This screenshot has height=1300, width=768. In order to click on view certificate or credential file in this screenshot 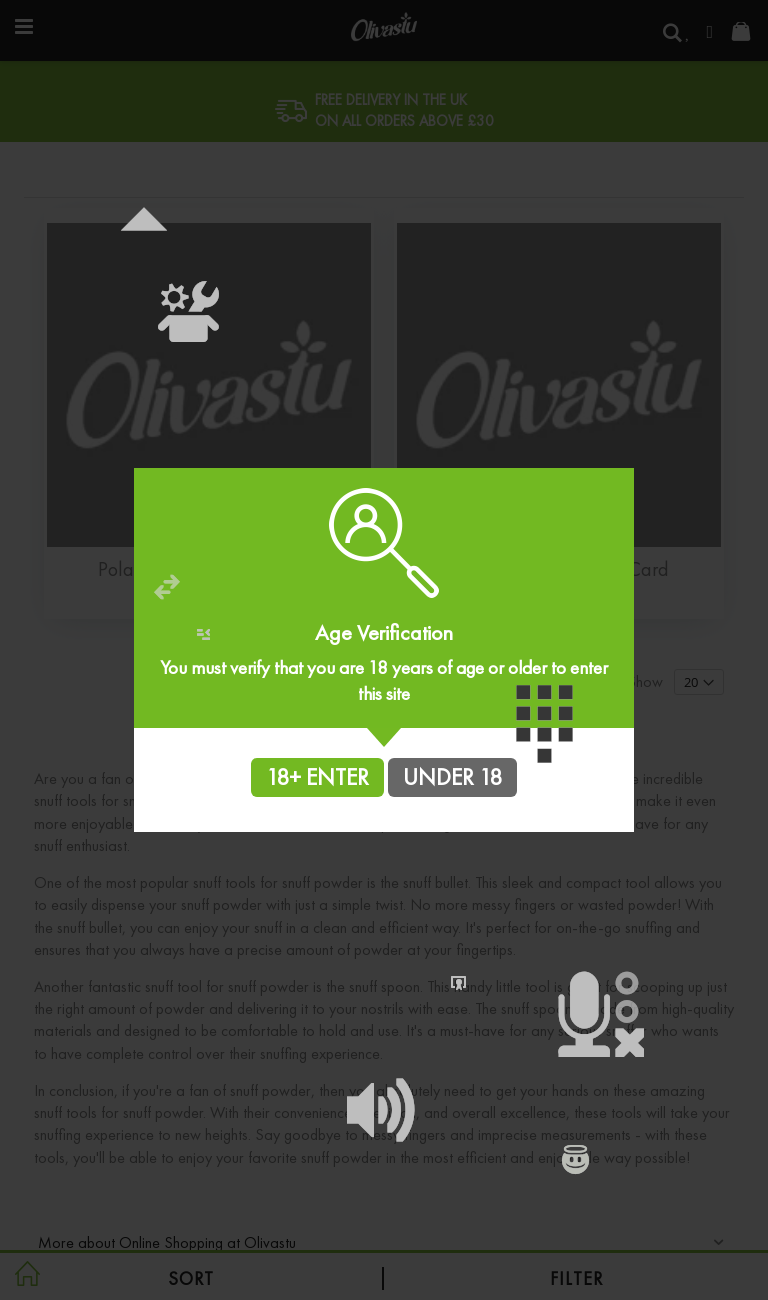, I will do `click(458, 982)`.